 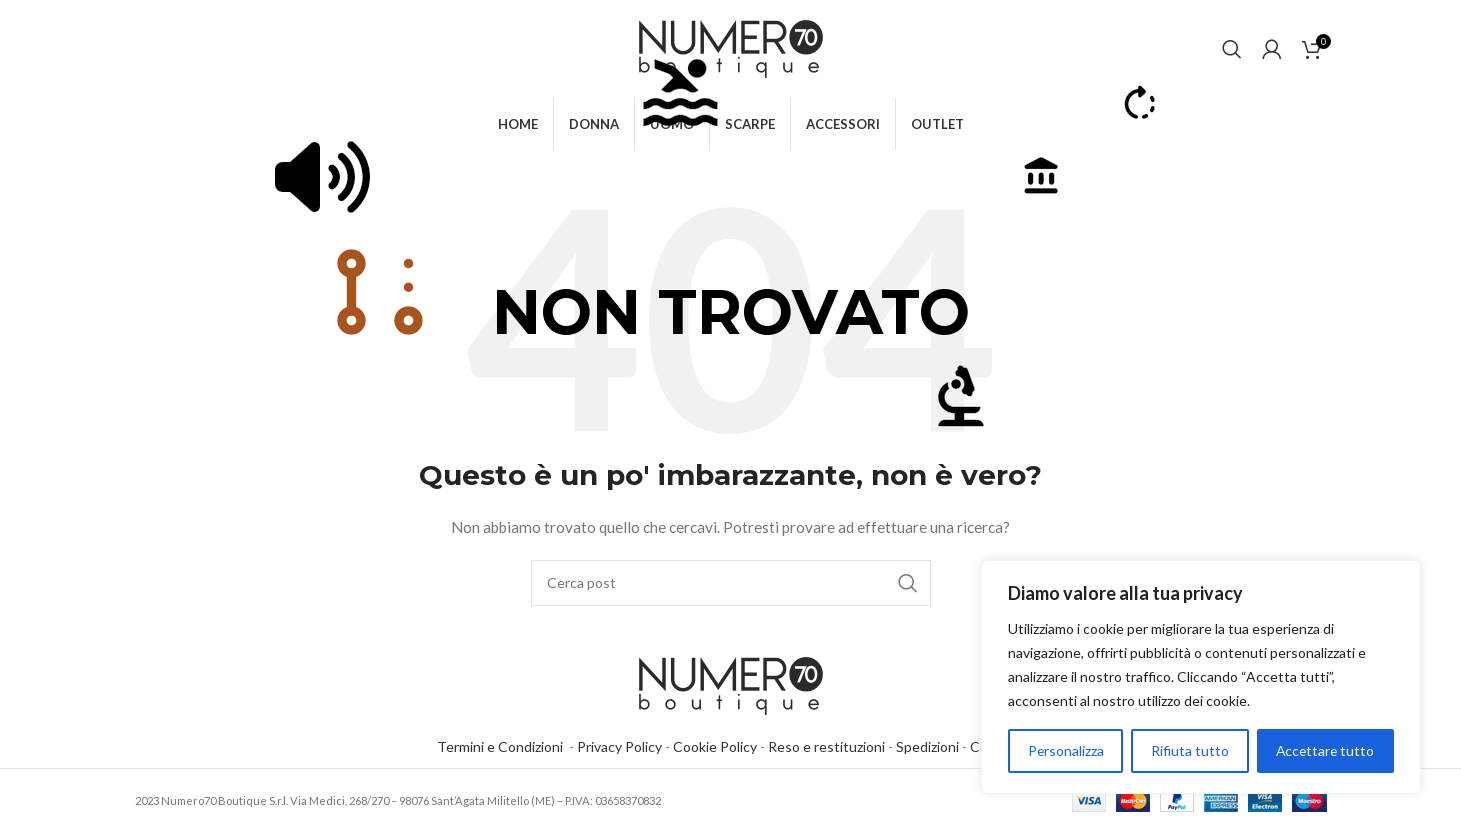 I want to click on volume is set to high, so click(x=320, y=177).